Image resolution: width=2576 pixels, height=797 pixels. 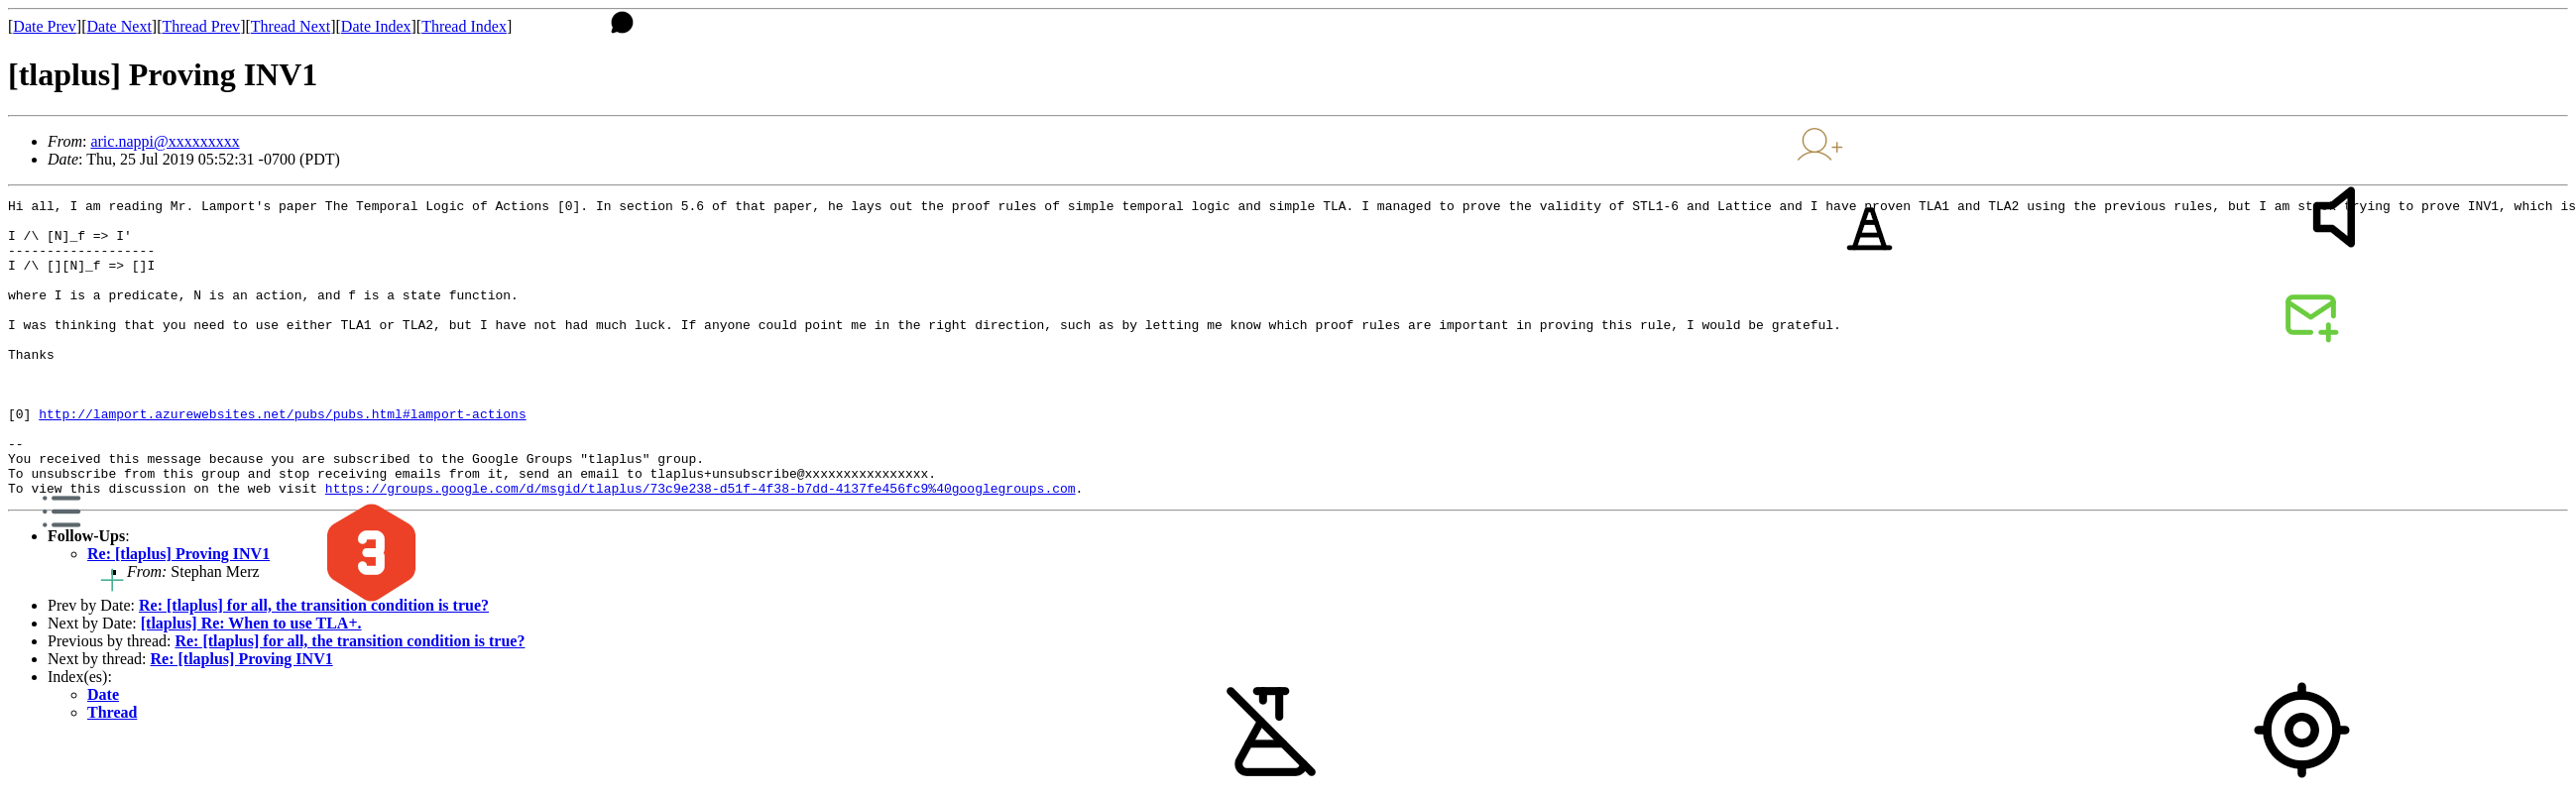 What do you see at coordinates (1271, 732) in the screenshot?
I see `disable lab or experimental features` at bounding box center [1271, 732].